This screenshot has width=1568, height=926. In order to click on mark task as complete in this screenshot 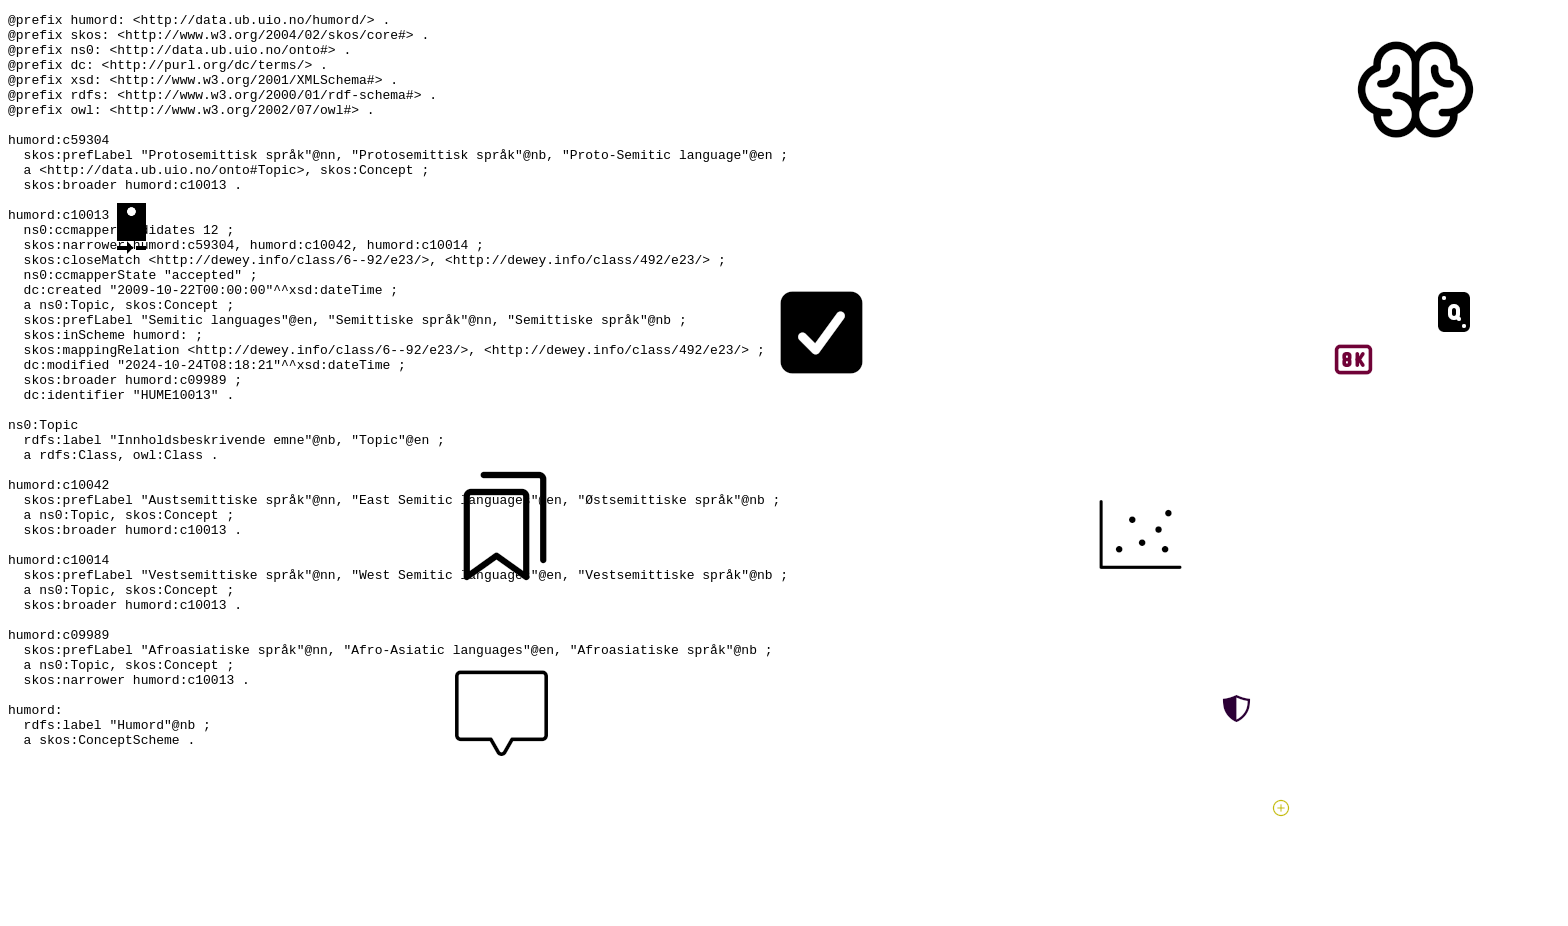, I will do `click(821, 332)`.